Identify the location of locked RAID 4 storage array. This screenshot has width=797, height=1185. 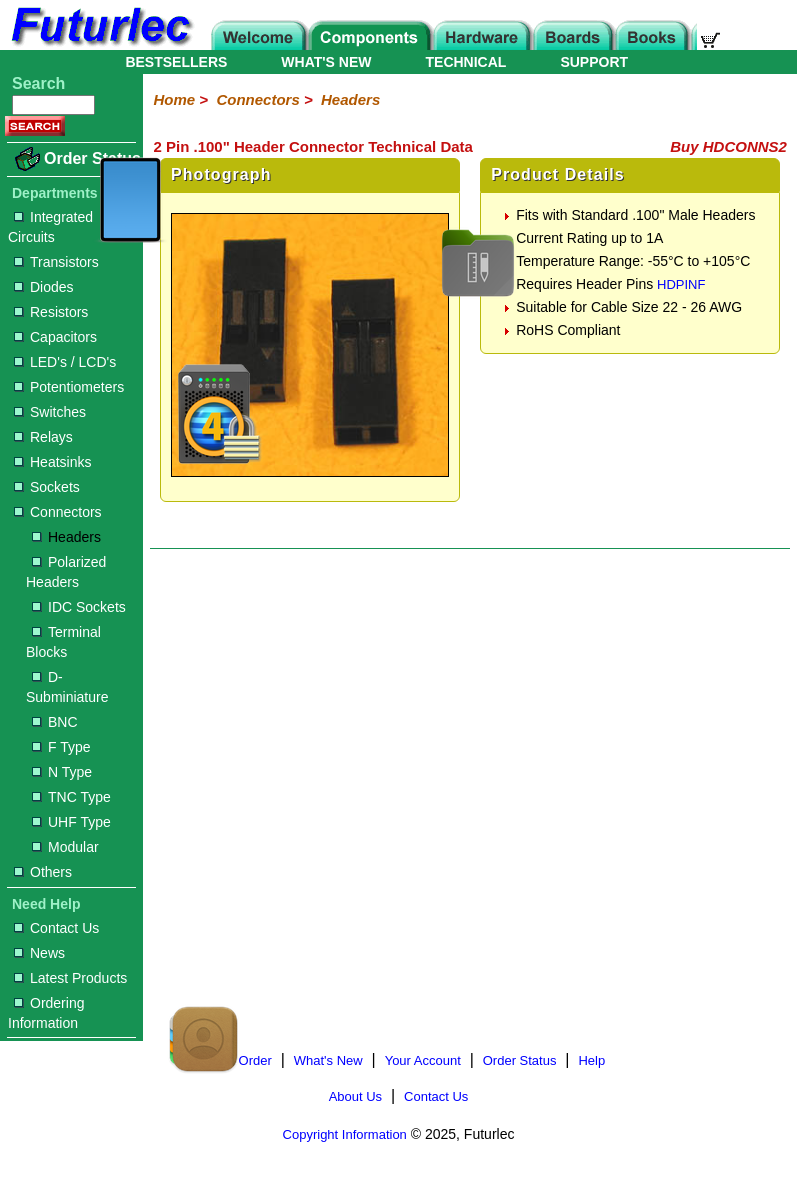
(214, 414).